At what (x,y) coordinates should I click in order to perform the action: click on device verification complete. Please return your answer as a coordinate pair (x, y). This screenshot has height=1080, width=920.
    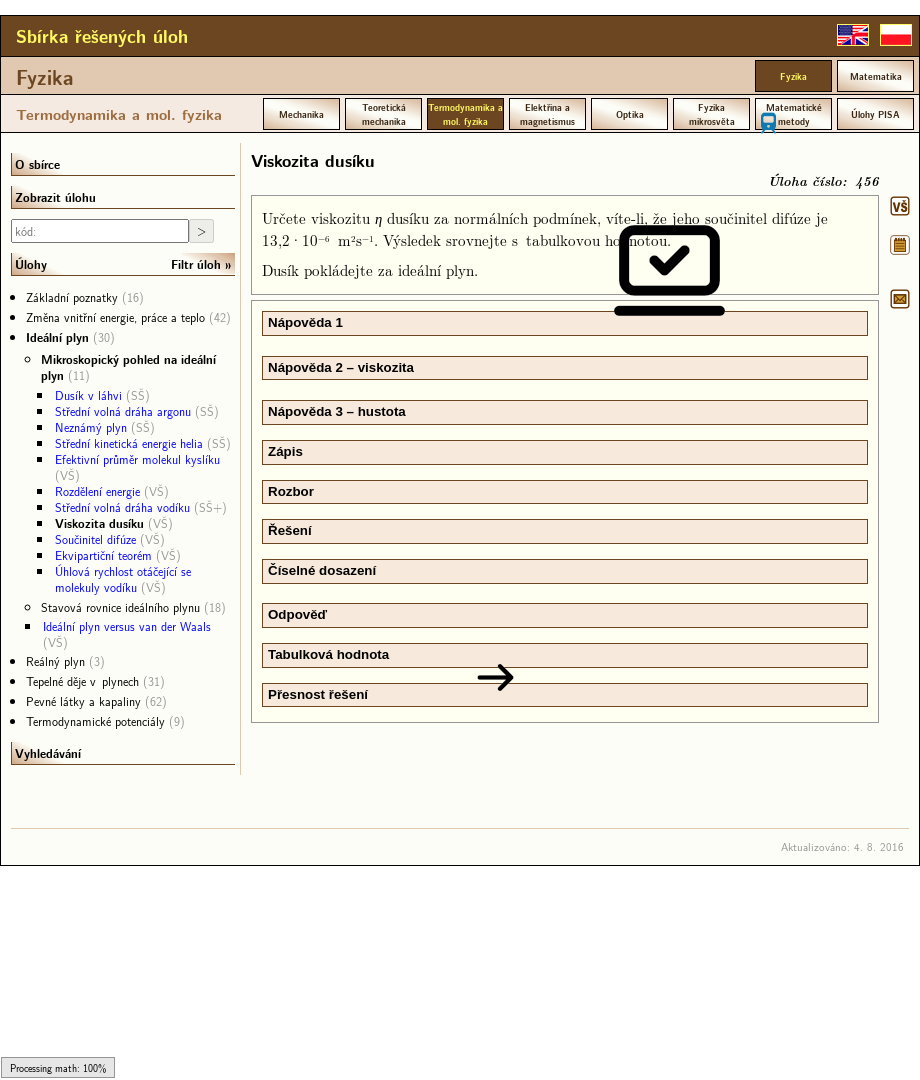
    Looking at the image, I should click on (669, 270).